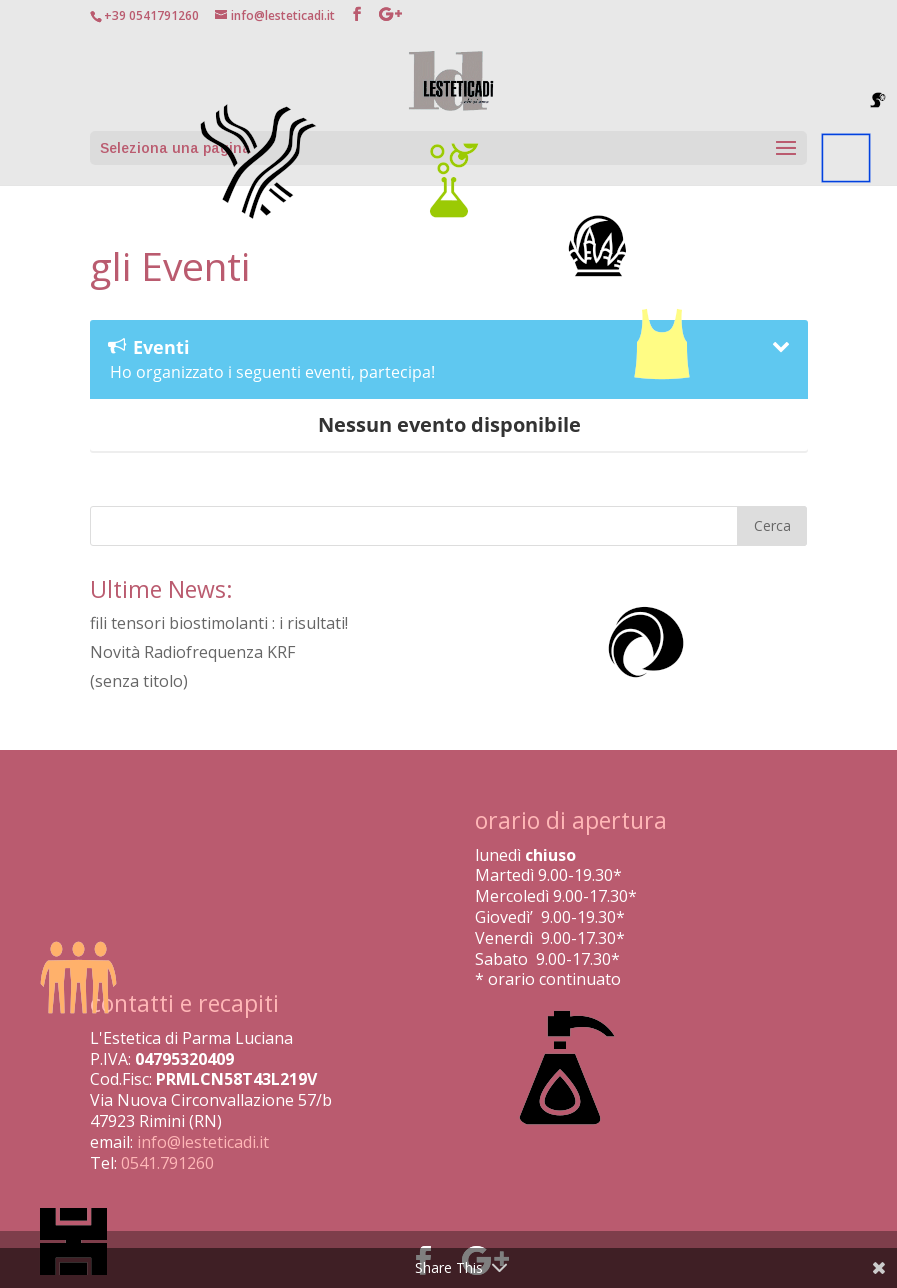 Image resolution: width=897 pixels, height=1288 pixels. Describe the element at coordinates (560, 1064) in the screenshot. I see `indicates soap or hand washing station` at that location.